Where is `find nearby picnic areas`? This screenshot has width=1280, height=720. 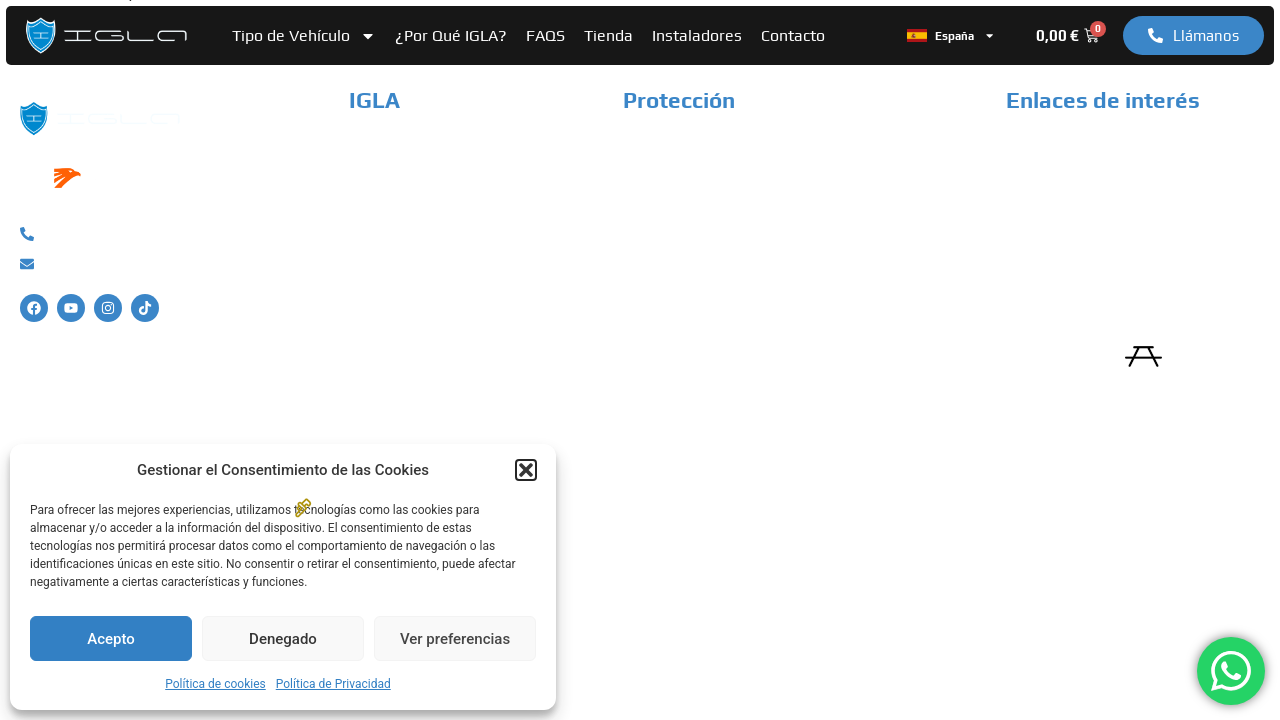 find nearby picnic areas is located at coordinates (1143, 356).